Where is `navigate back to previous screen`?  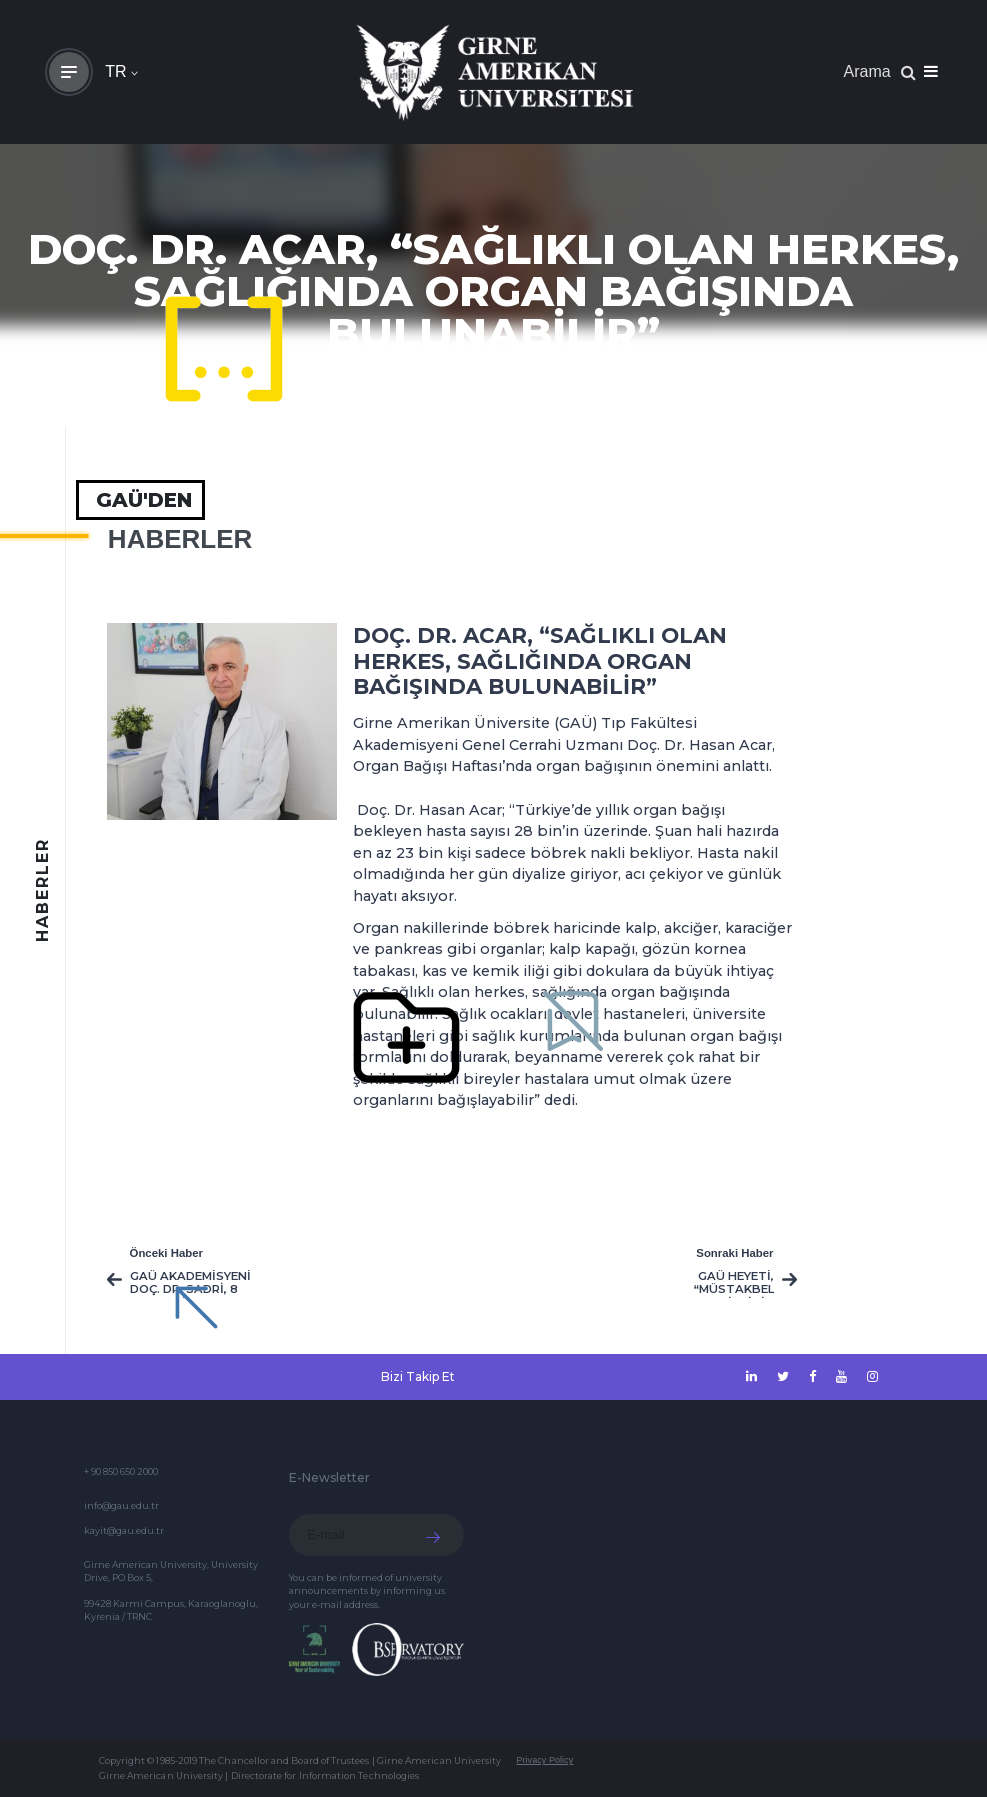
navigate back to previous screen is located at coordinates (196, 1307).